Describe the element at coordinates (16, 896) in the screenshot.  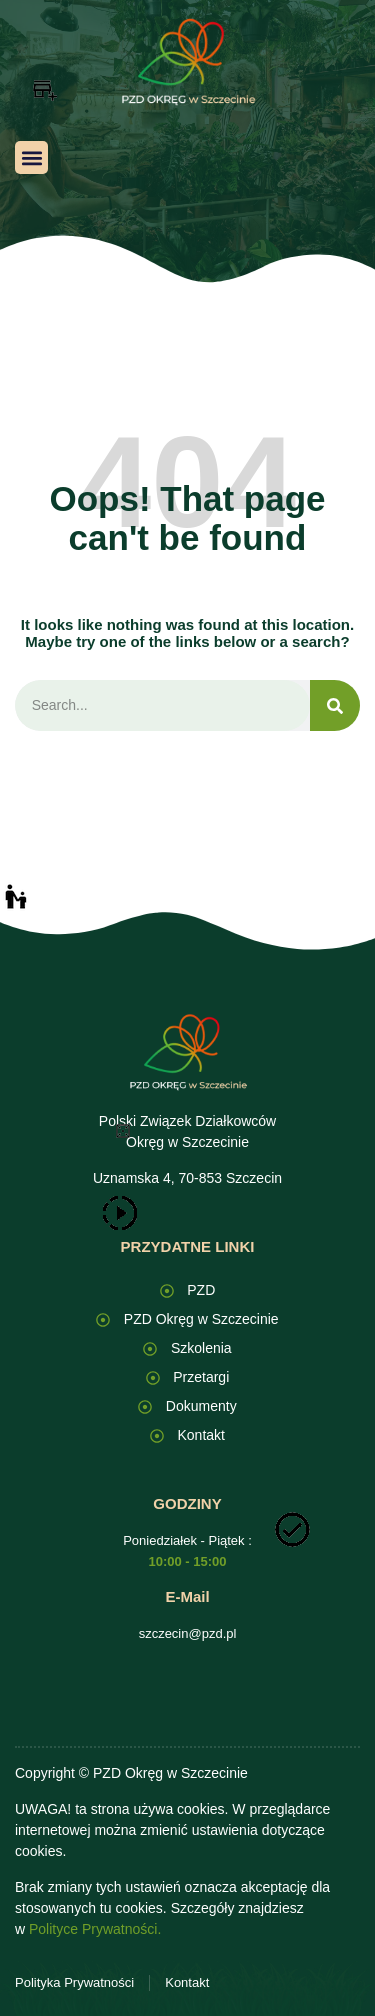
I see `parental supervision required` at that location.